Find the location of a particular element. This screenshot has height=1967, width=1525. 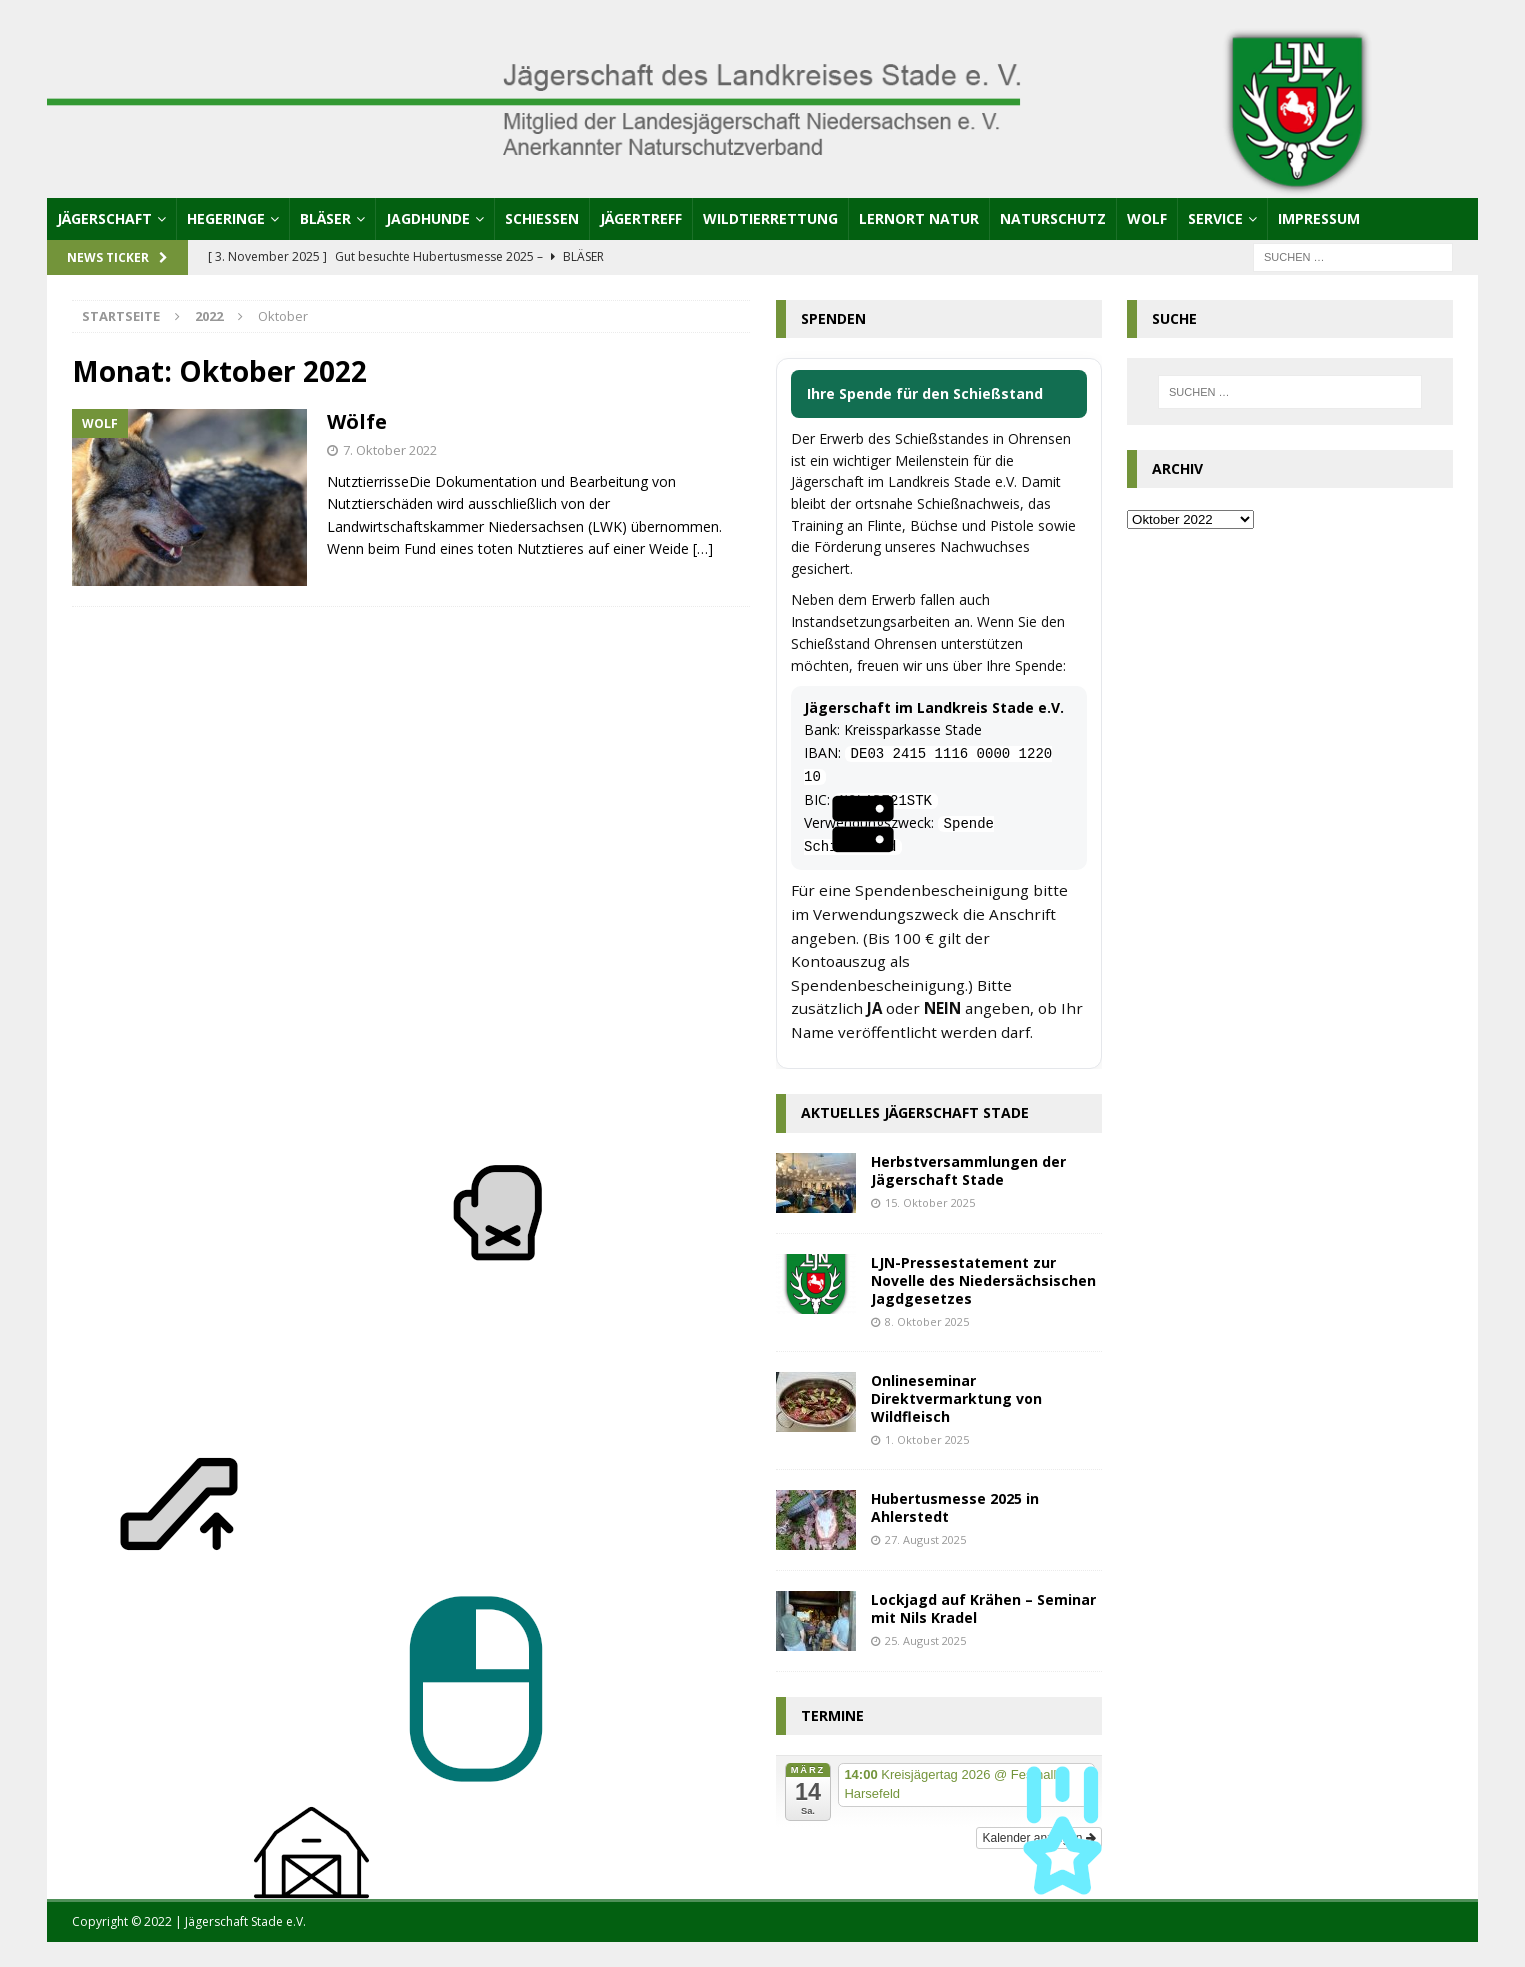

access farm or agricultural settings is located at coordinates (311, 1860).